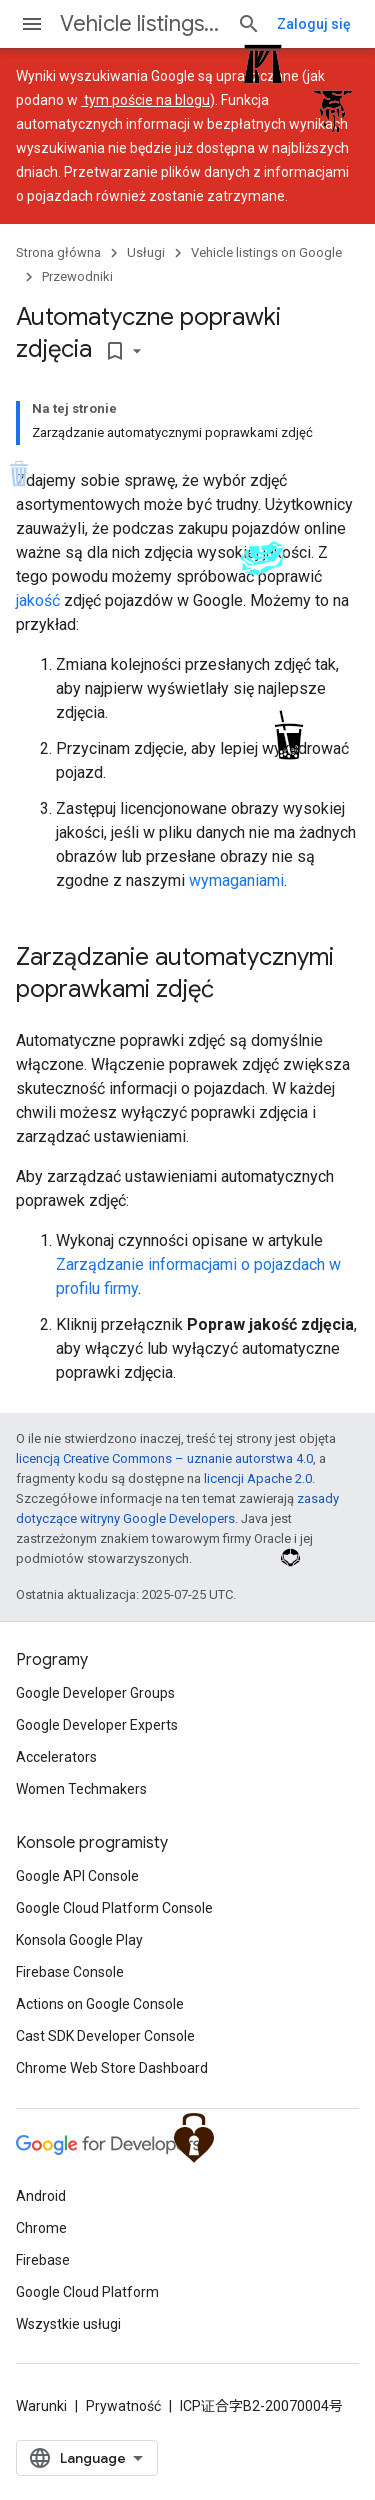 The height and width of the screenshot is (2500, 375). What do you see at coordinates (194, 2138) in the screenshot?
I see `indicates protected or private favorites` at bounding box center [194, 2138].